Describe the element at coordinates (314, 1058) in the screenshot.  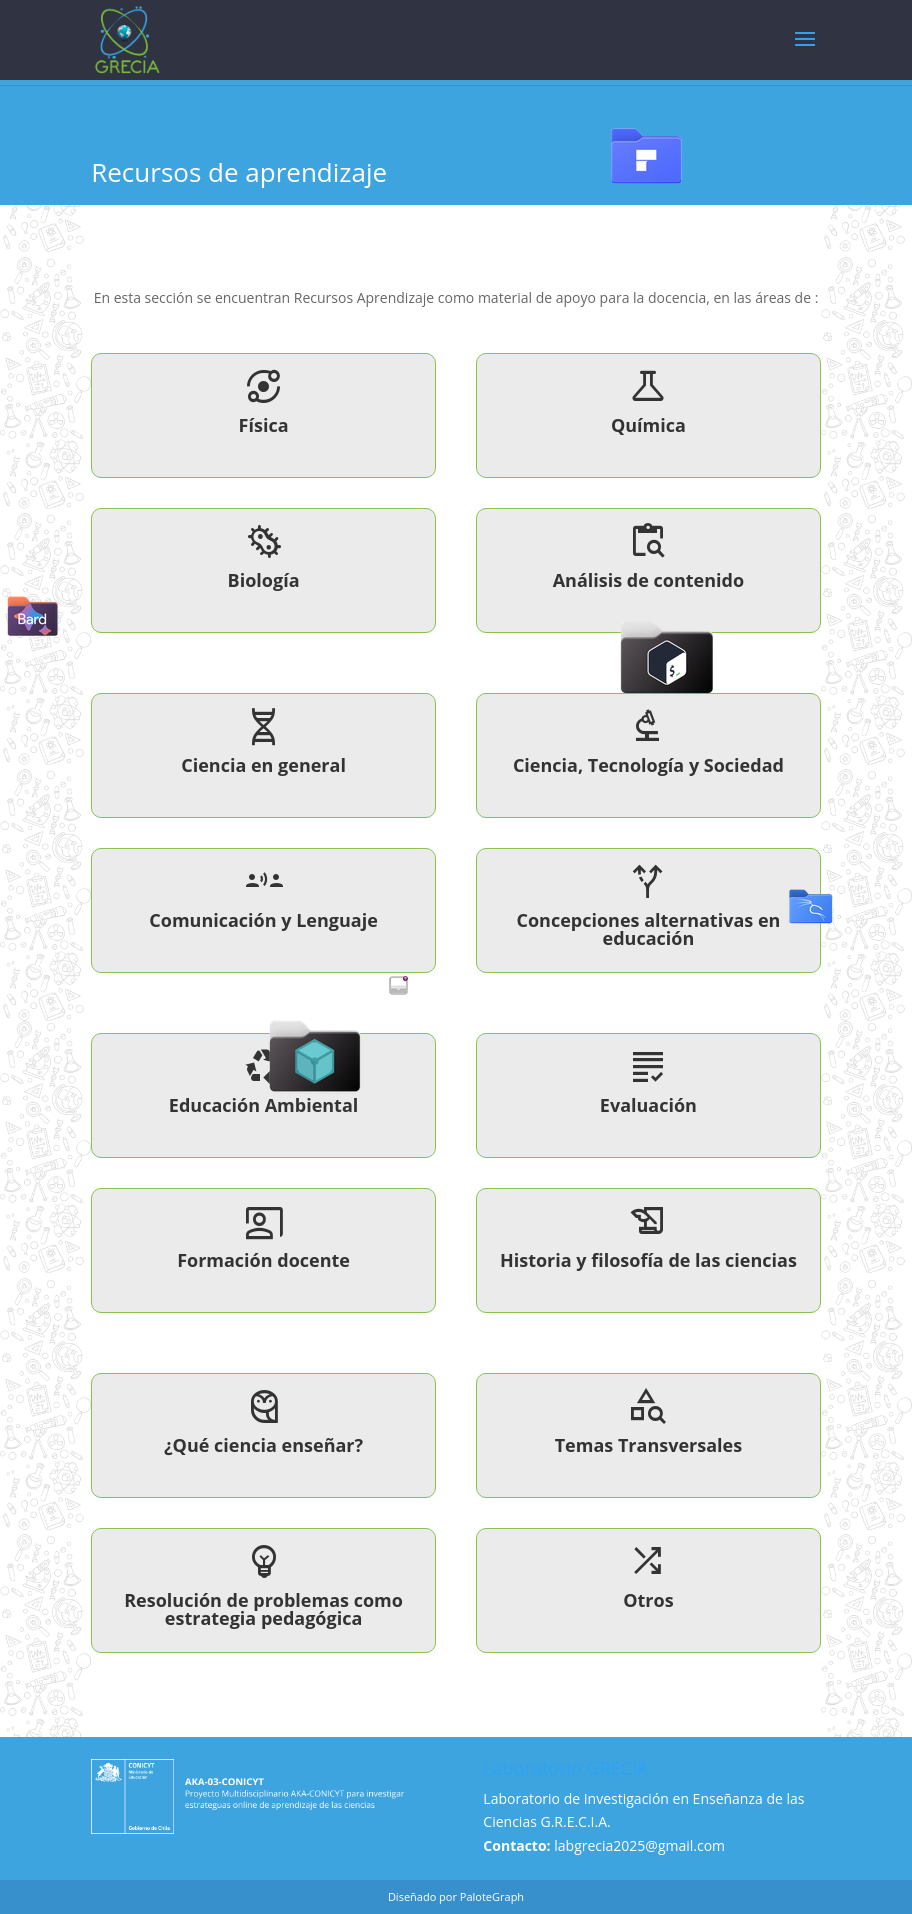
I see `open IPFS folder` at that location.